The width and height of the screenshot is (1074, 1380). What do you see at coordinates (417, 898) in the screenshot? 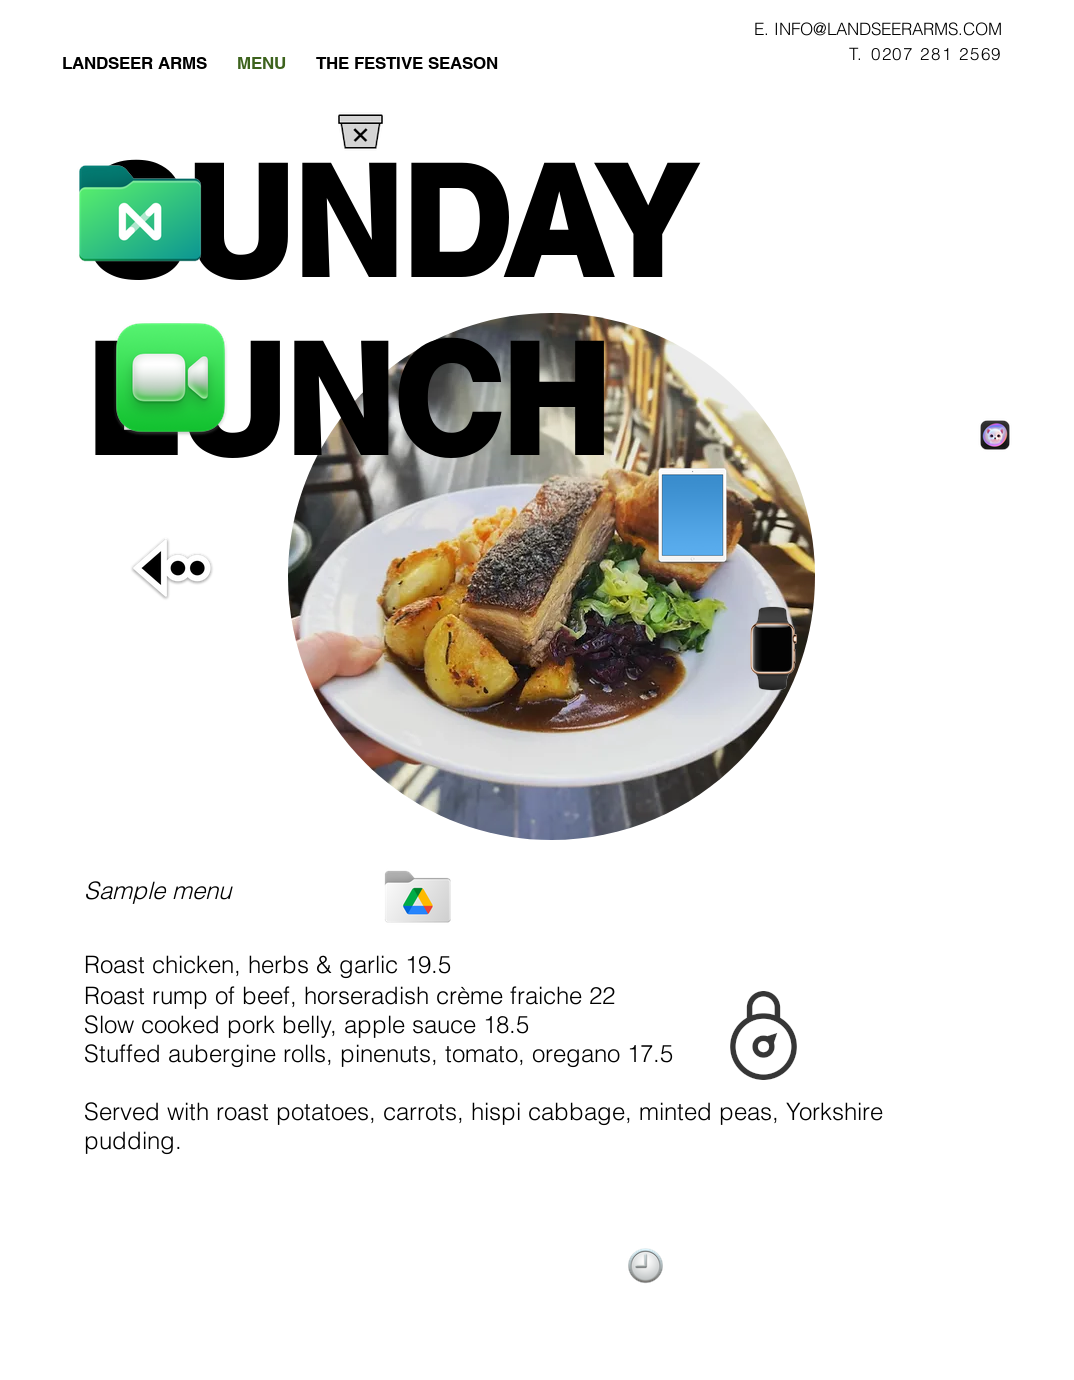
I see `open google drive folder` at bounding box center [417, 898].